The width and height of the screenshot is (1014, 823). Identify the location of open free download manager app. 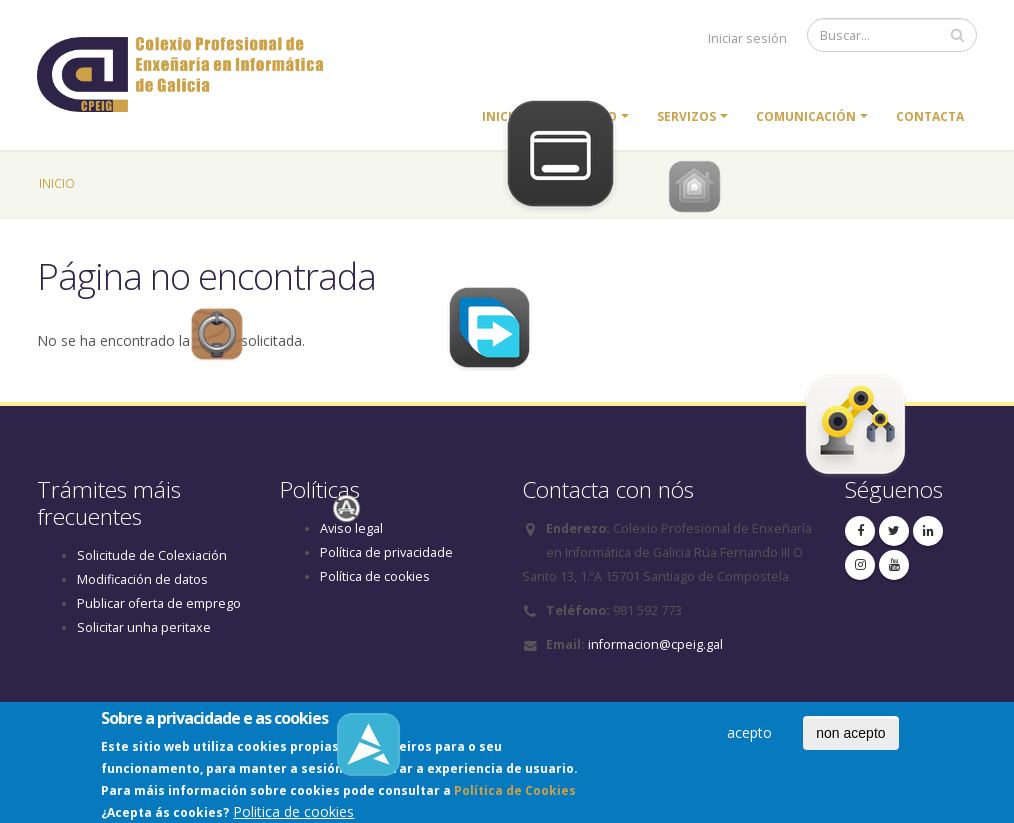
(489, 327).